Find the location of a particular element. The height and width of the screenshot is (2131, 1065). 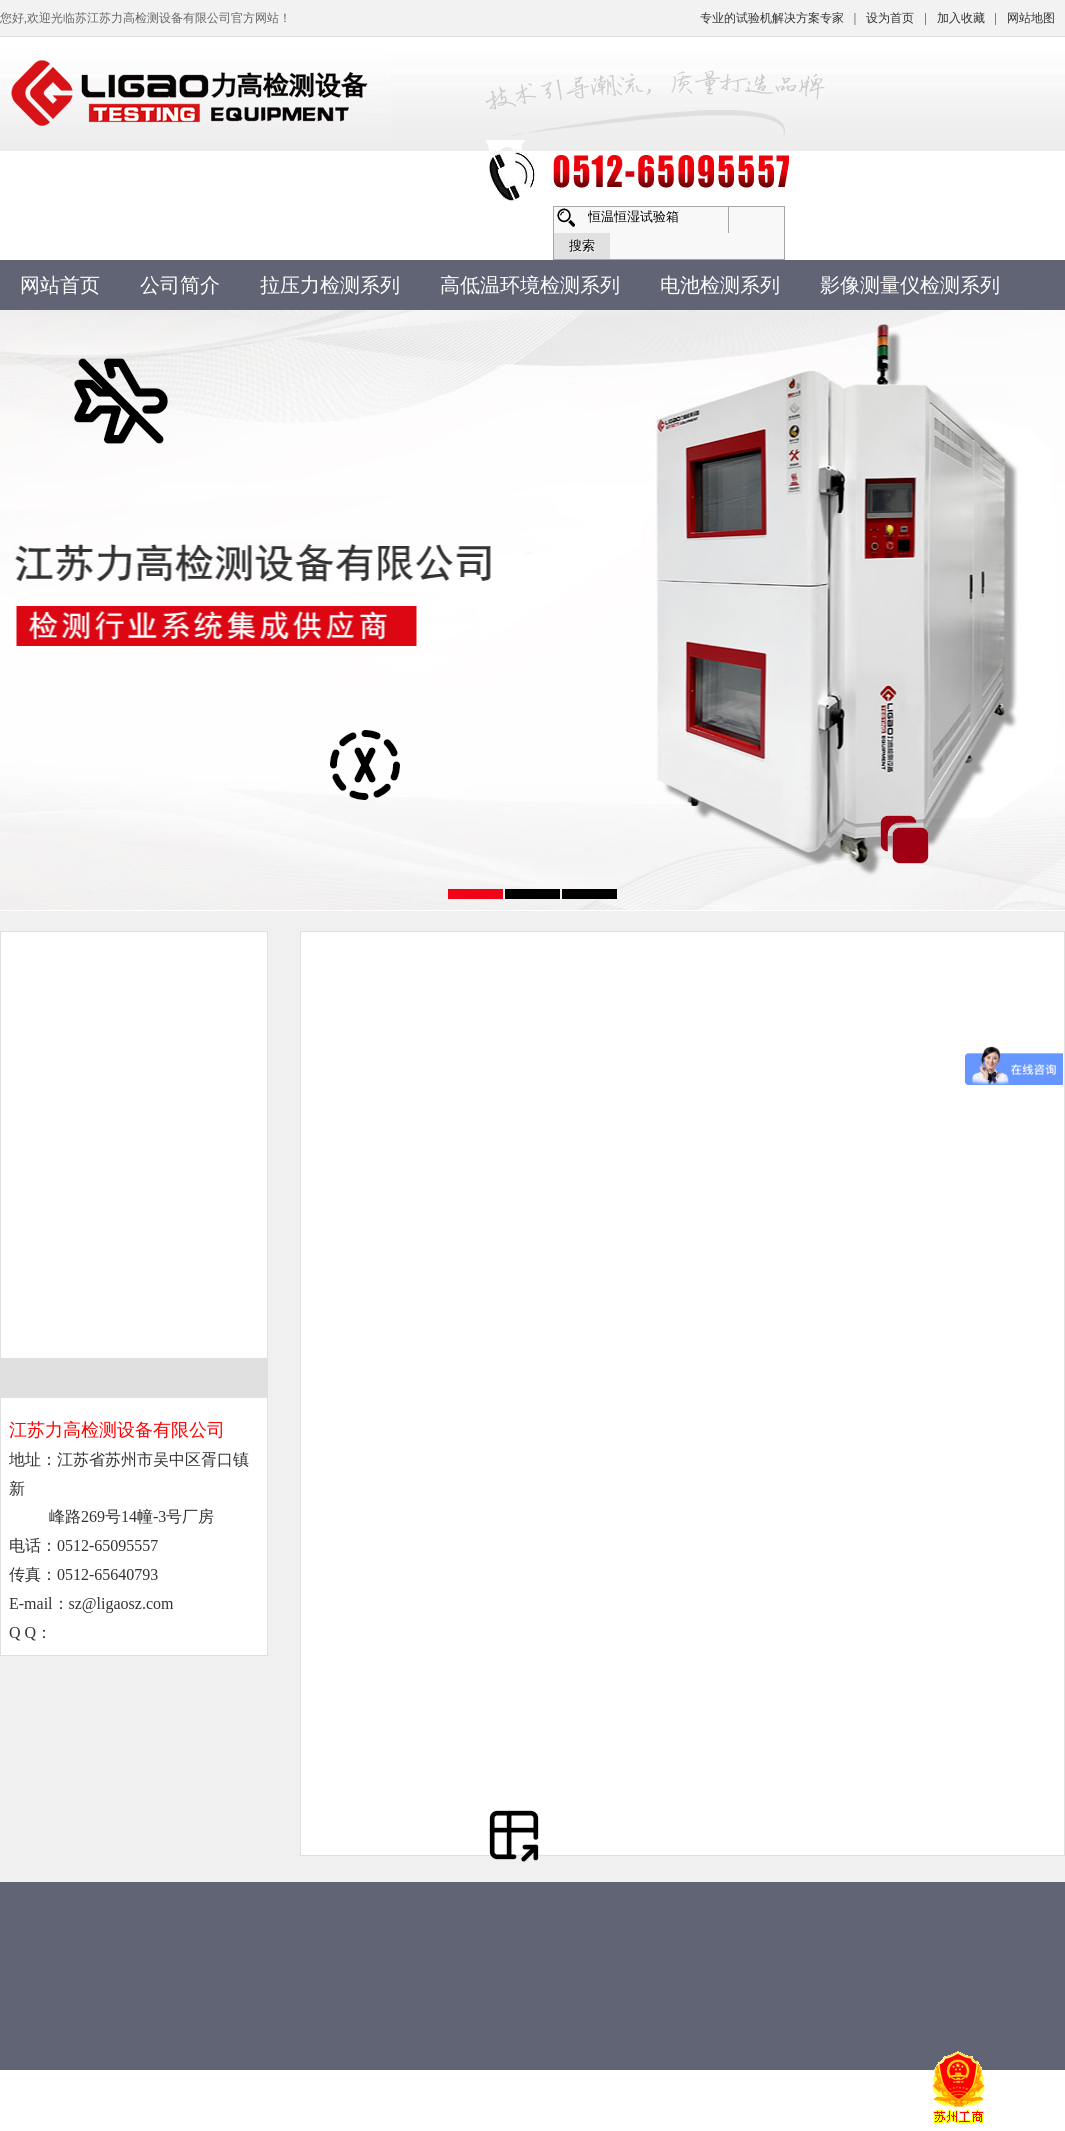

copy to clipboard is located at coordinates (904, 839).